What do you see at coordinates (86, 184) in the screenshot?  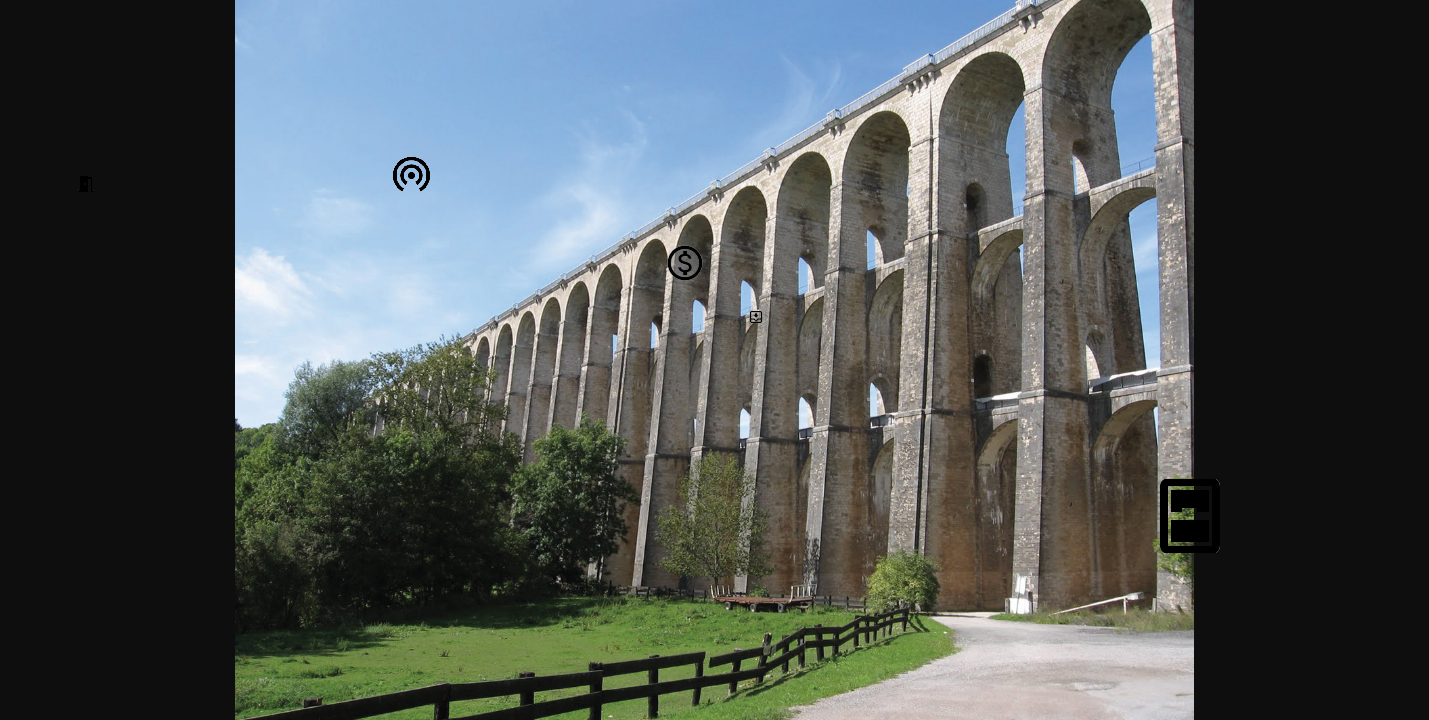 I see `enter or access a meeting room` at bounding box center [86, 184].